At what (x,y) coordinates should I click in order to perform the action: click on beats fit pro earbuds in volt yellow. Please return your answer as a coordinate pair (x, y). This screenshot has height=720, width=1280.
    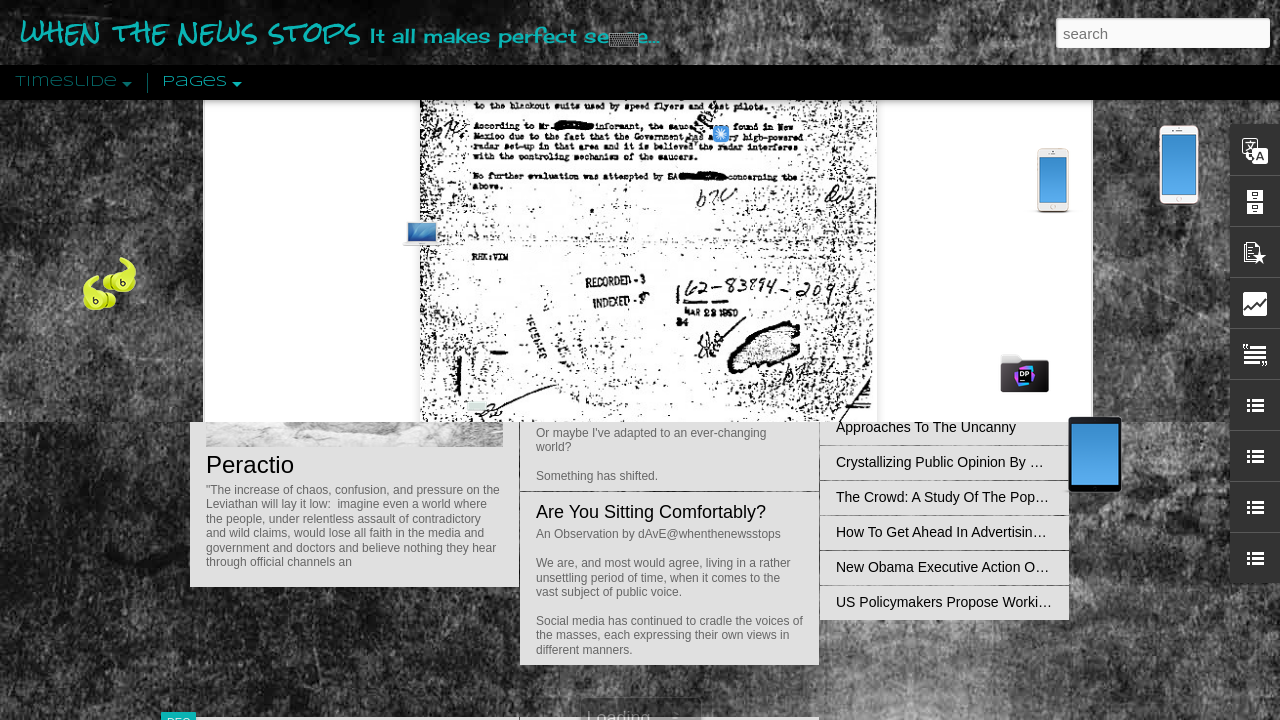
    Looking at the image, I should click on (109, 284).